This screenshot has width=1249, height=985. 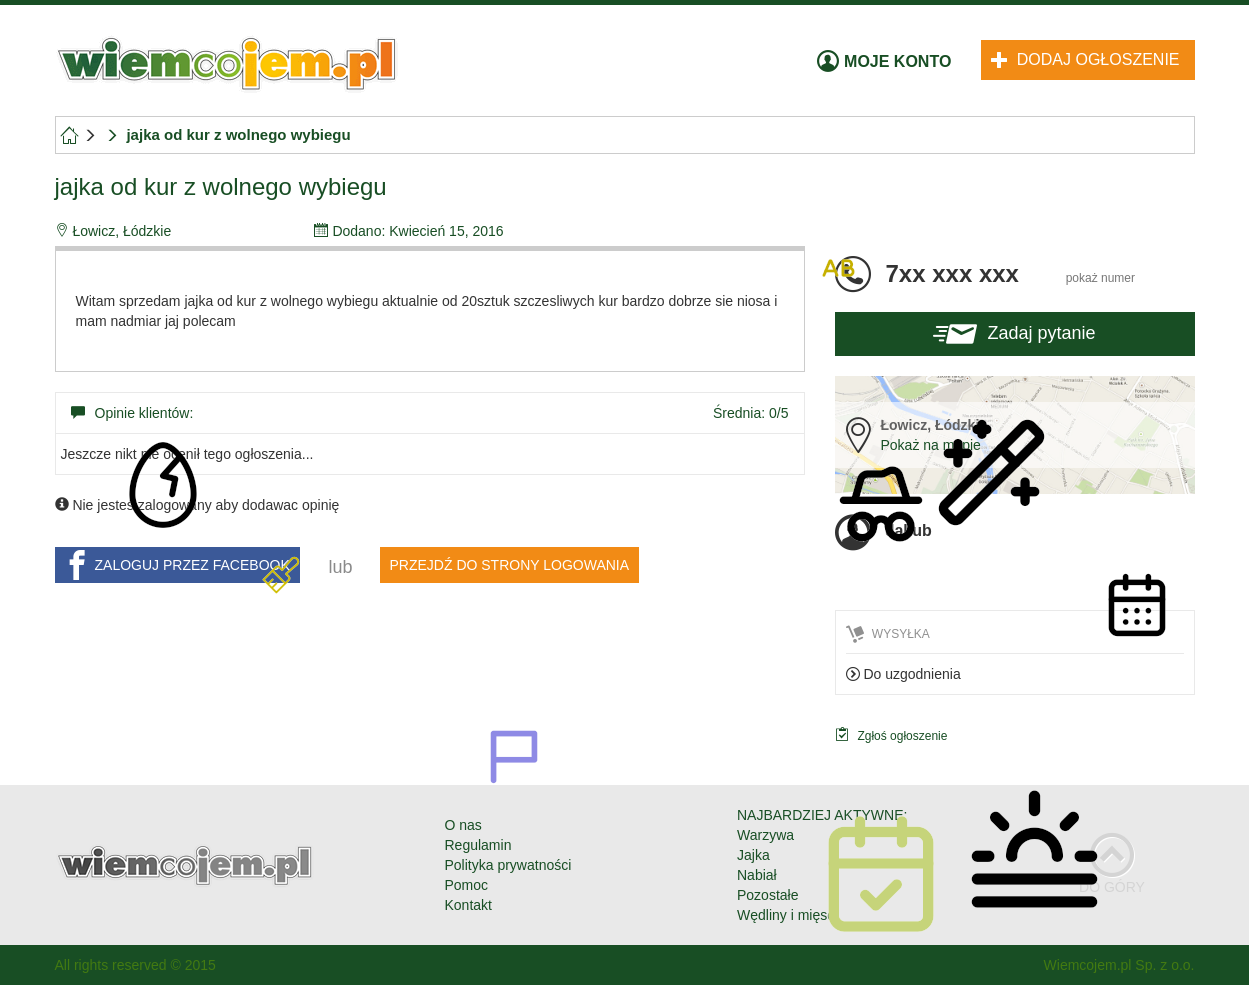 What do you see at coordinates (838, 269) in the screenshot?
I see `toggle uppercase text formatting` at bounding box center [838, 269].